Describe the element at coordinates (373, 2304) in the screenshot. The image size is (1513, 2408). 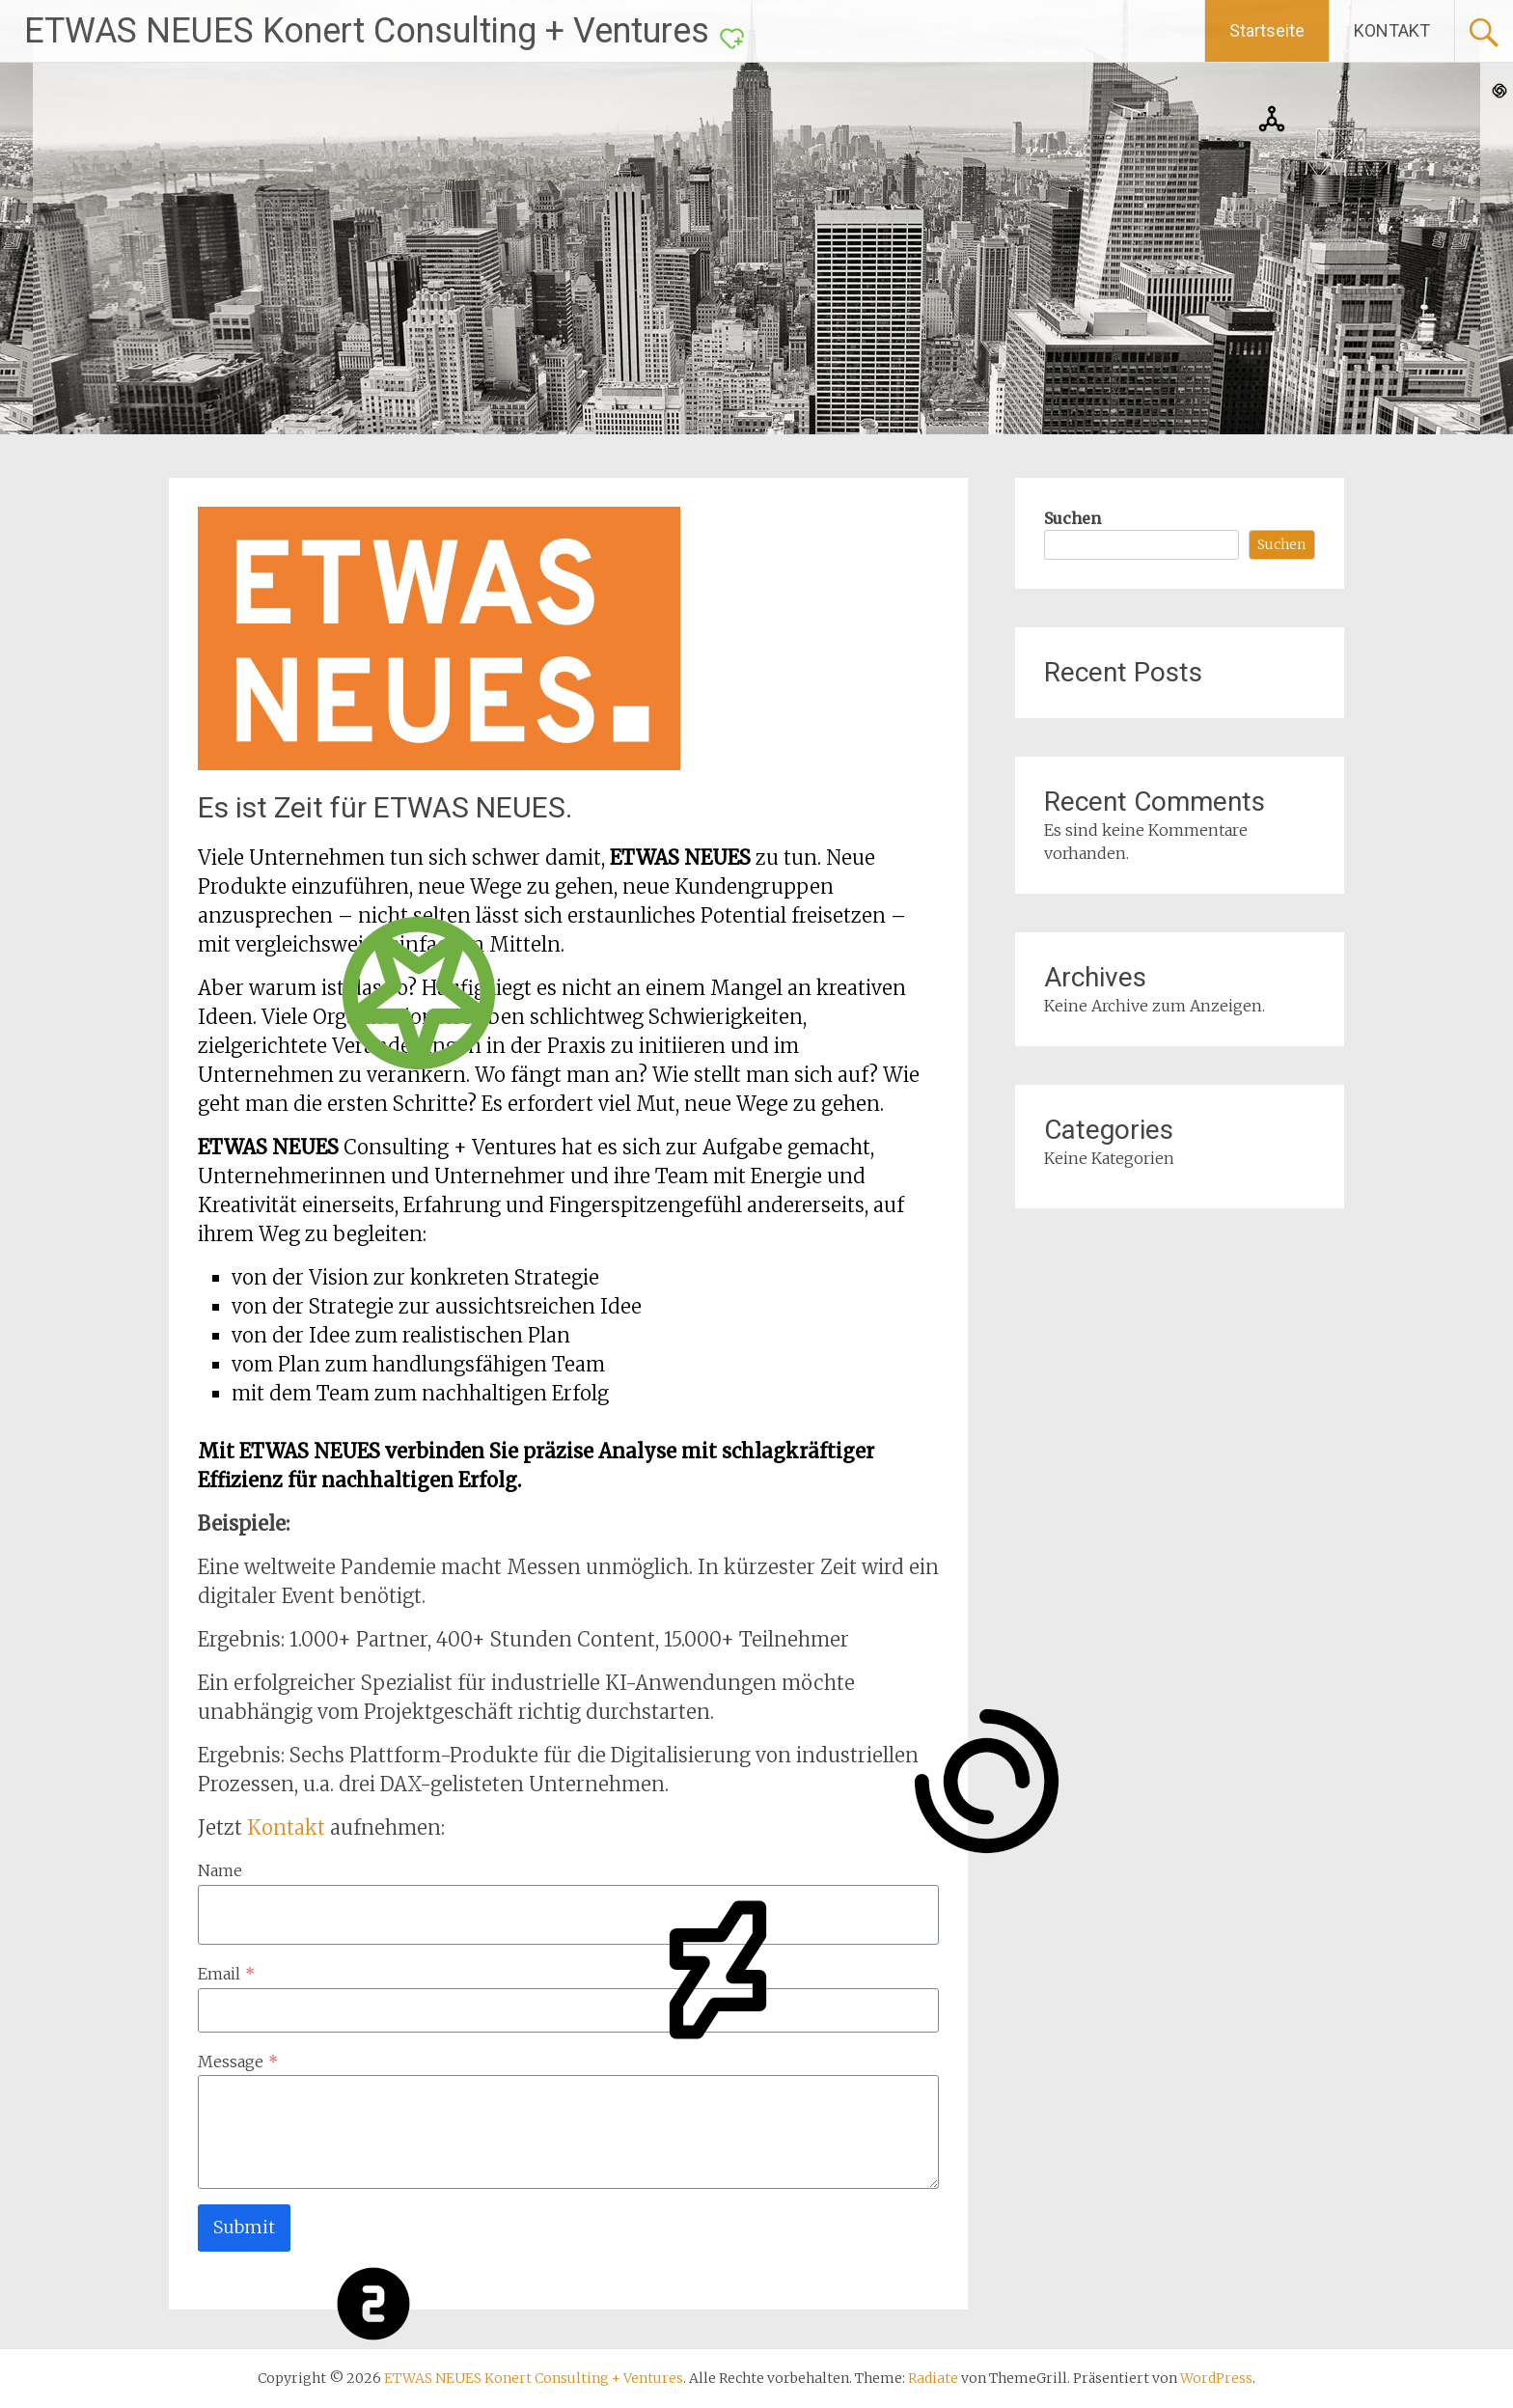
I see `indicates step 2 in a multi-step process` at that location.